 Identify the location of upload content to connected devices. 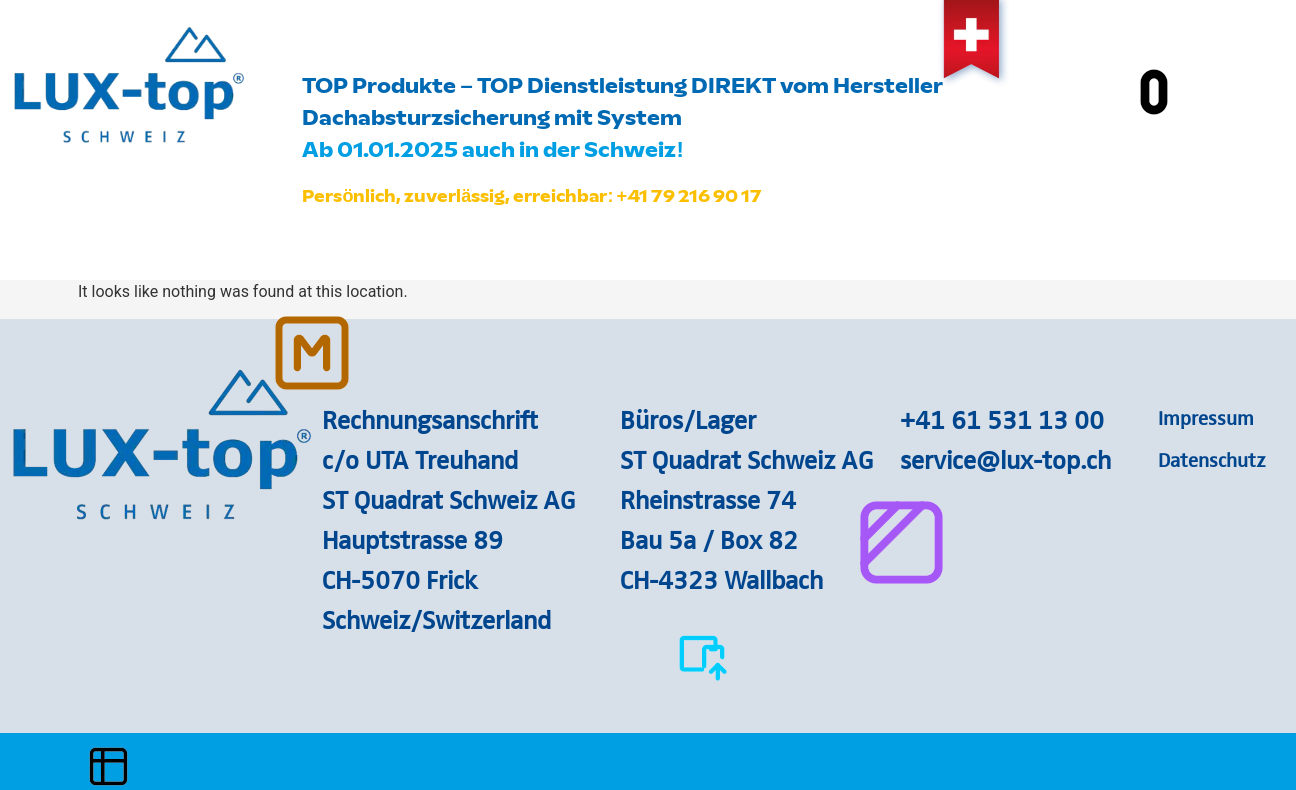
(702, 656).